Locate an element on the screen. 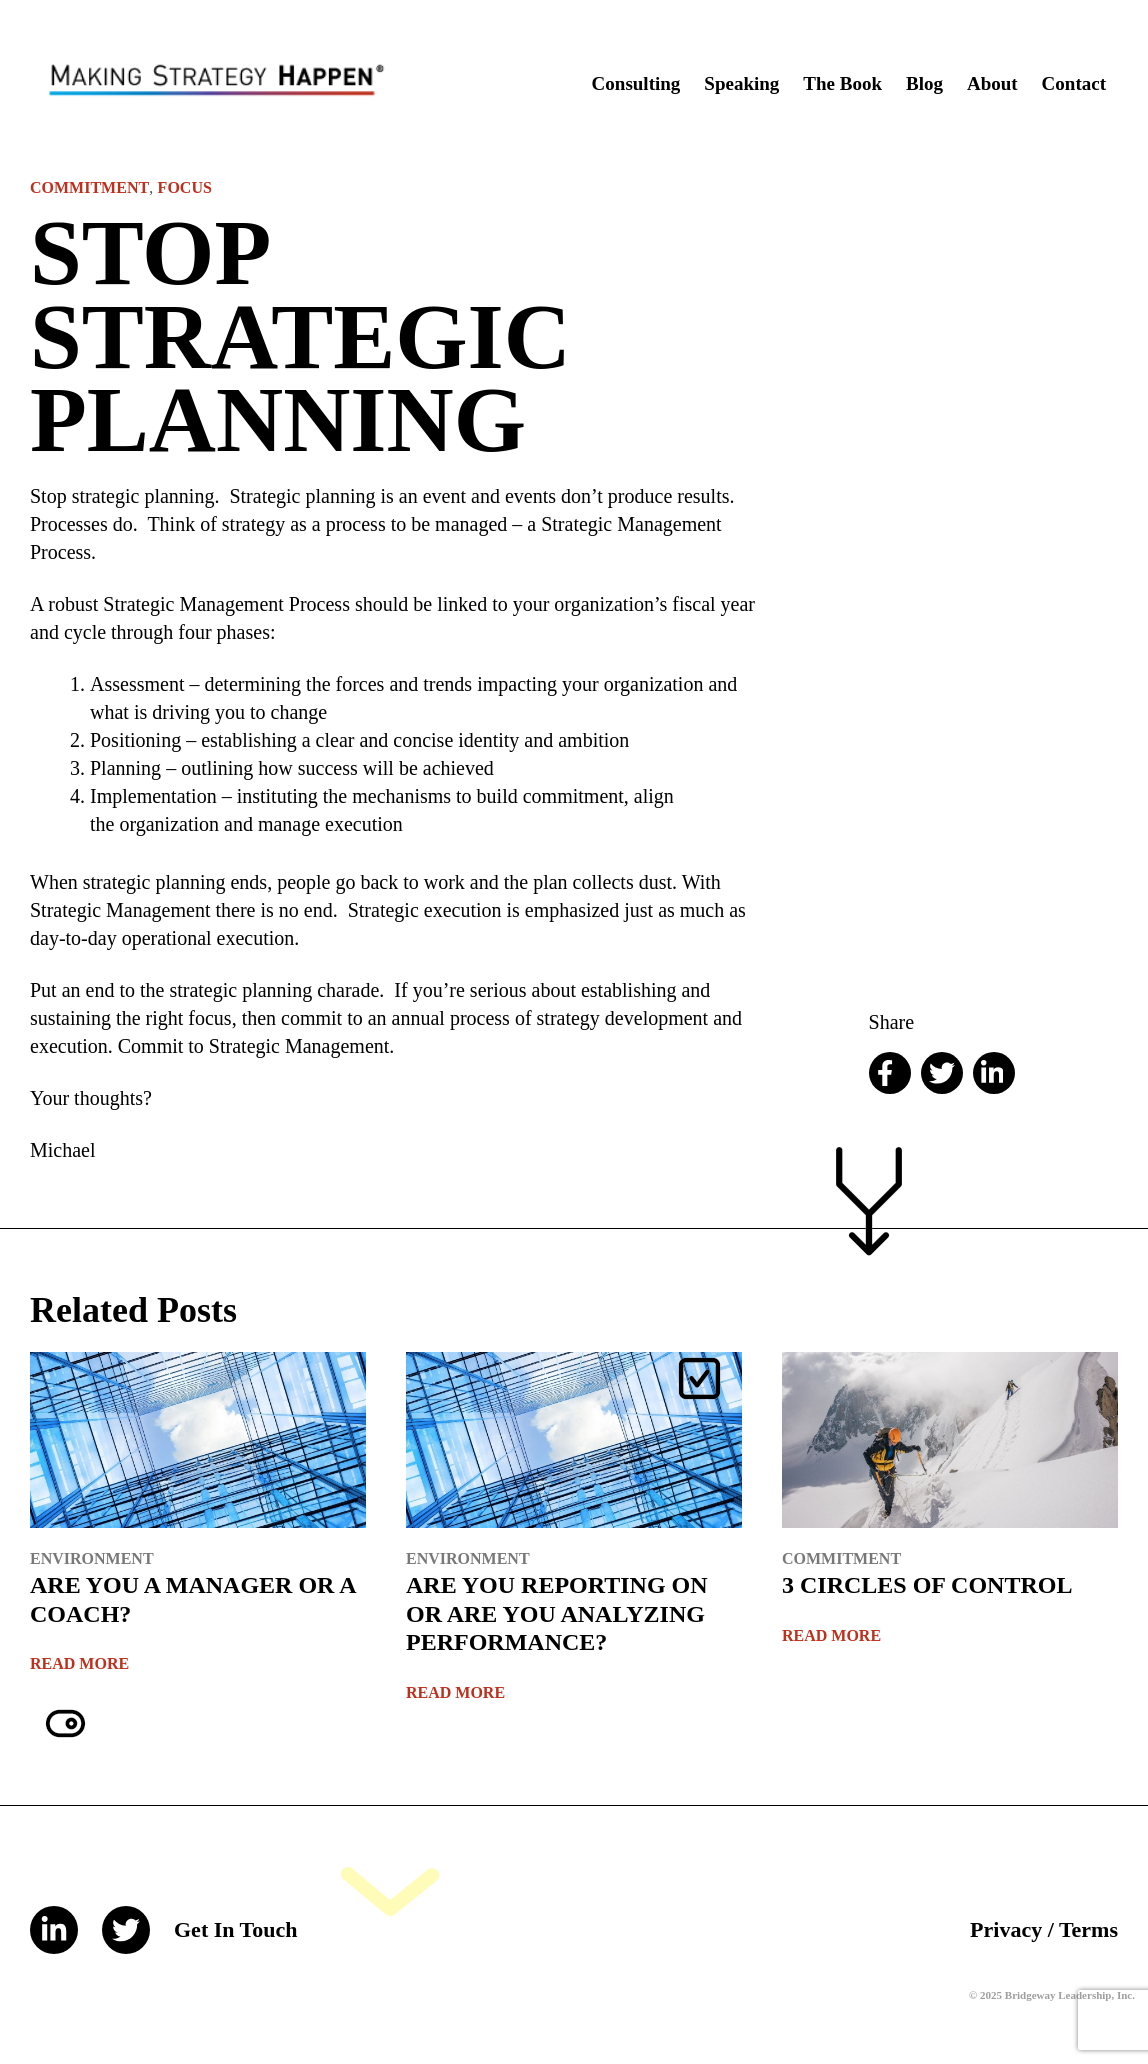 The height and width of the screenshot is (2064, 1148). merge items or branches together is located at coordinates (869, 1197).